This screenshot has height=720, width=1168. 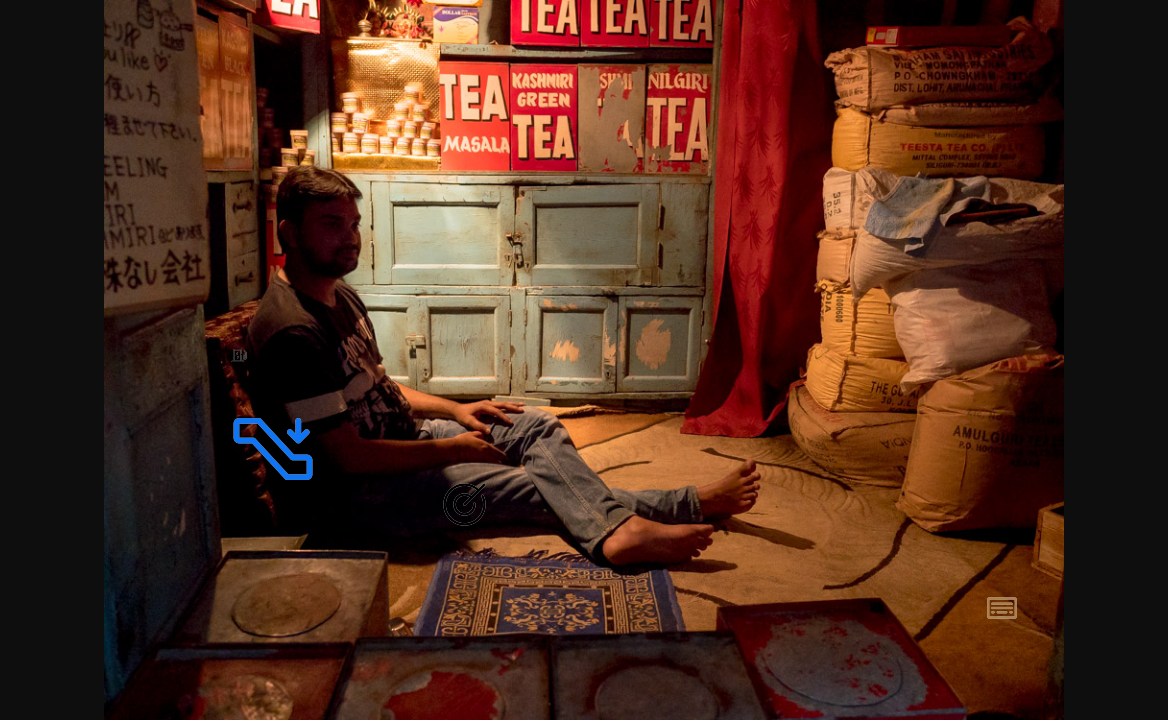 I want to click on navigate to escalator going down, so click(x=273, y=449).